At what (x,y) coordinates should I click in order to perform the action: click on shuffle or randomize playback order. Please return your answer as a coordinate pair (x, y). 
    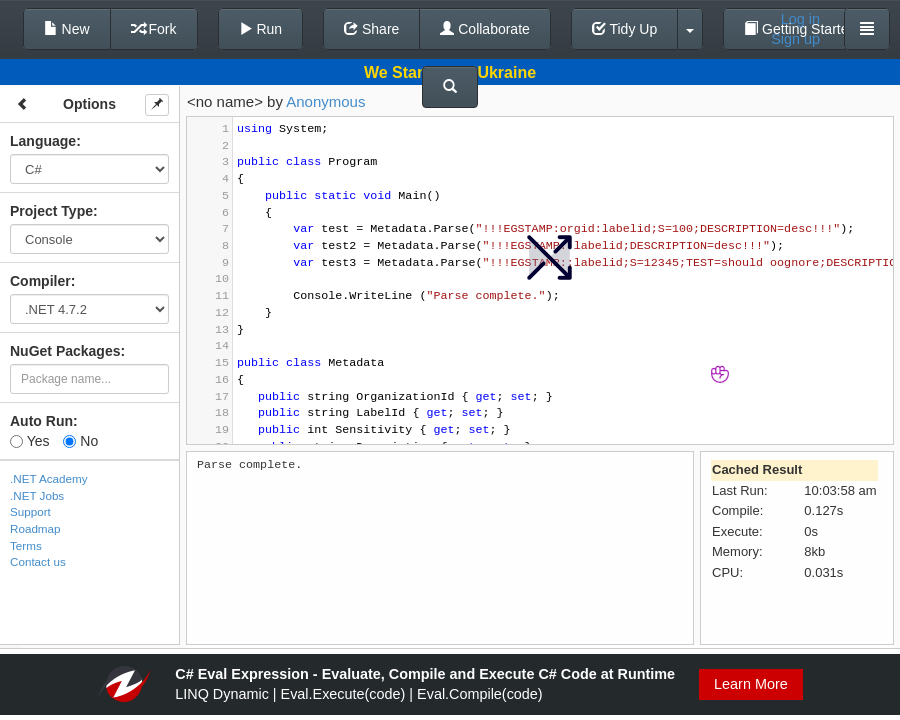
    Looking at the image, I should click on (549, 257).